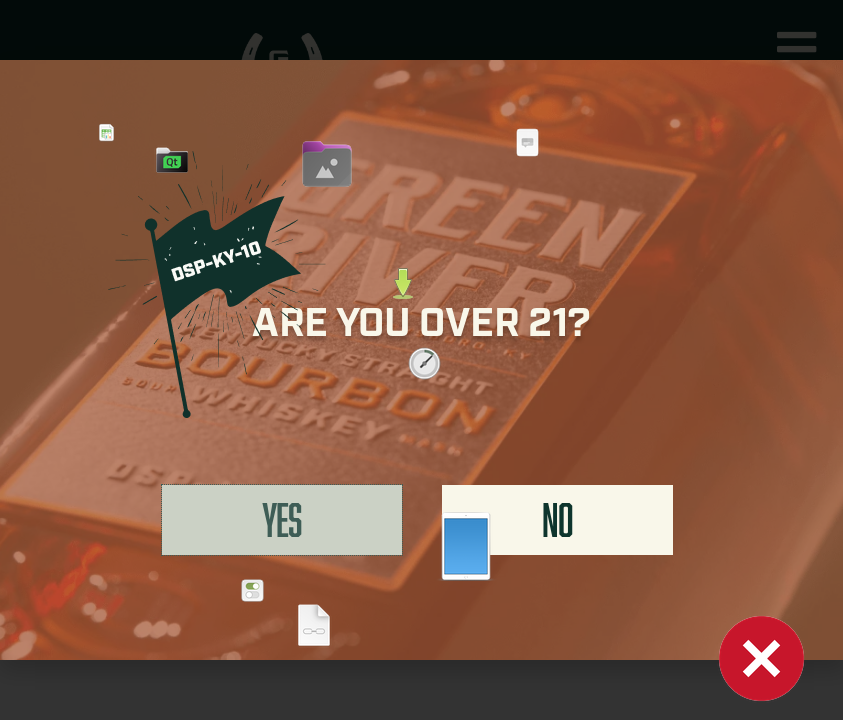 The width and height of the screenshot is (843, 720). I want to click on save the current file or document, so click(403, 284).